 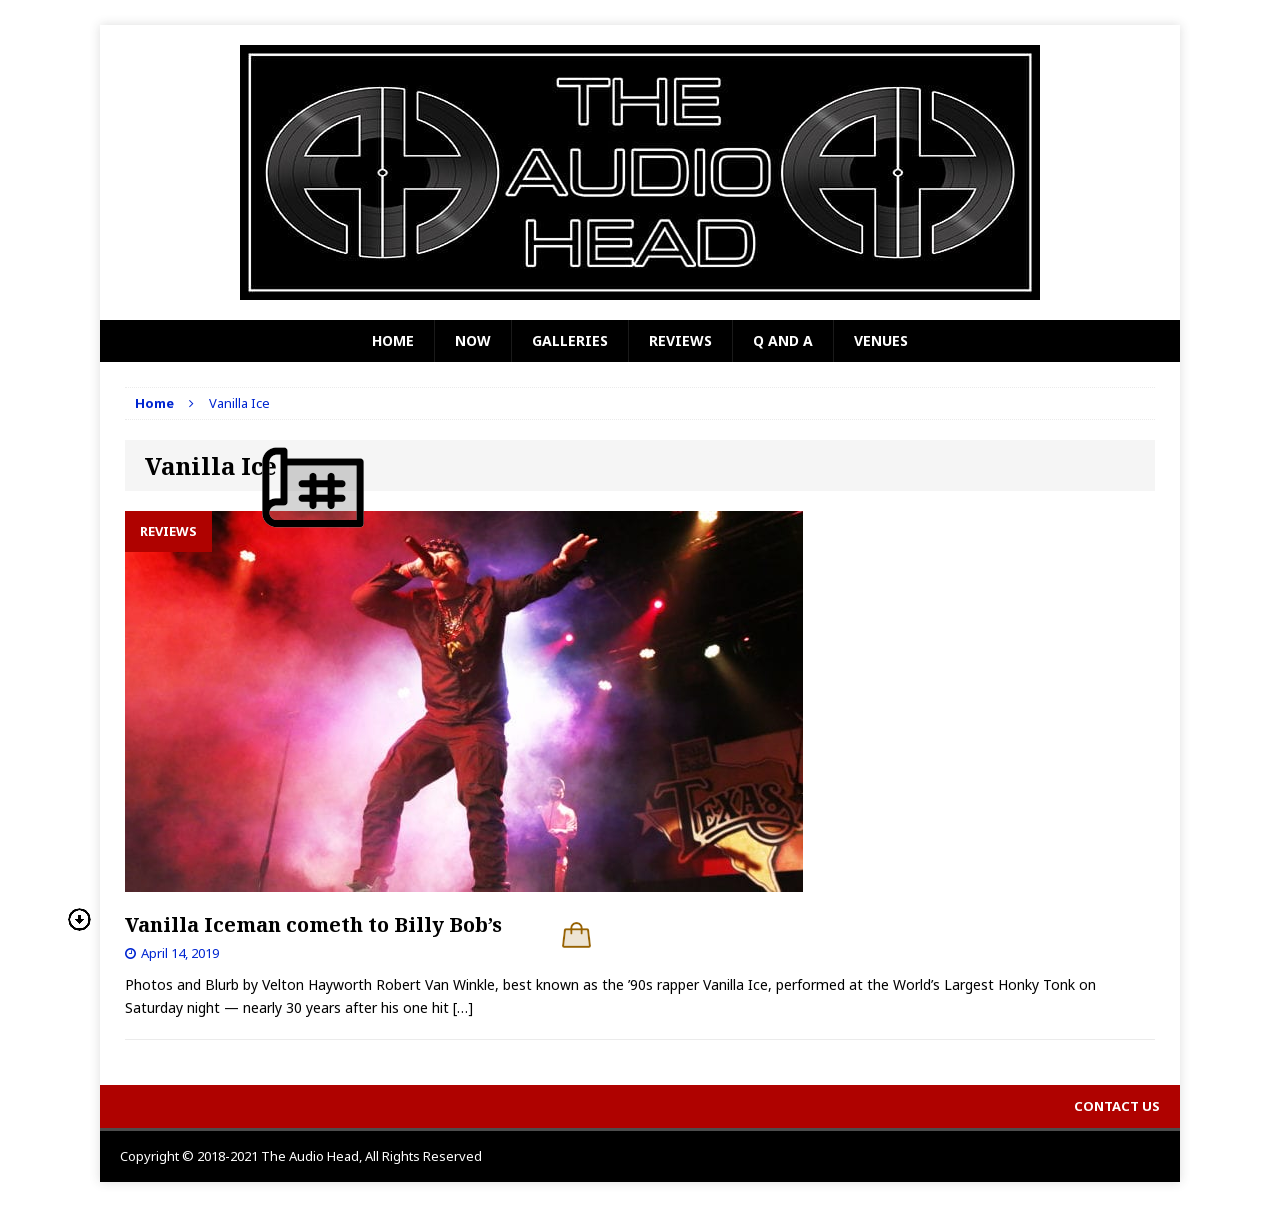 What do you see at coordinates (576, 936) in the screenshot?
I see `view your shopping bag` at bounding box center [576, 936].